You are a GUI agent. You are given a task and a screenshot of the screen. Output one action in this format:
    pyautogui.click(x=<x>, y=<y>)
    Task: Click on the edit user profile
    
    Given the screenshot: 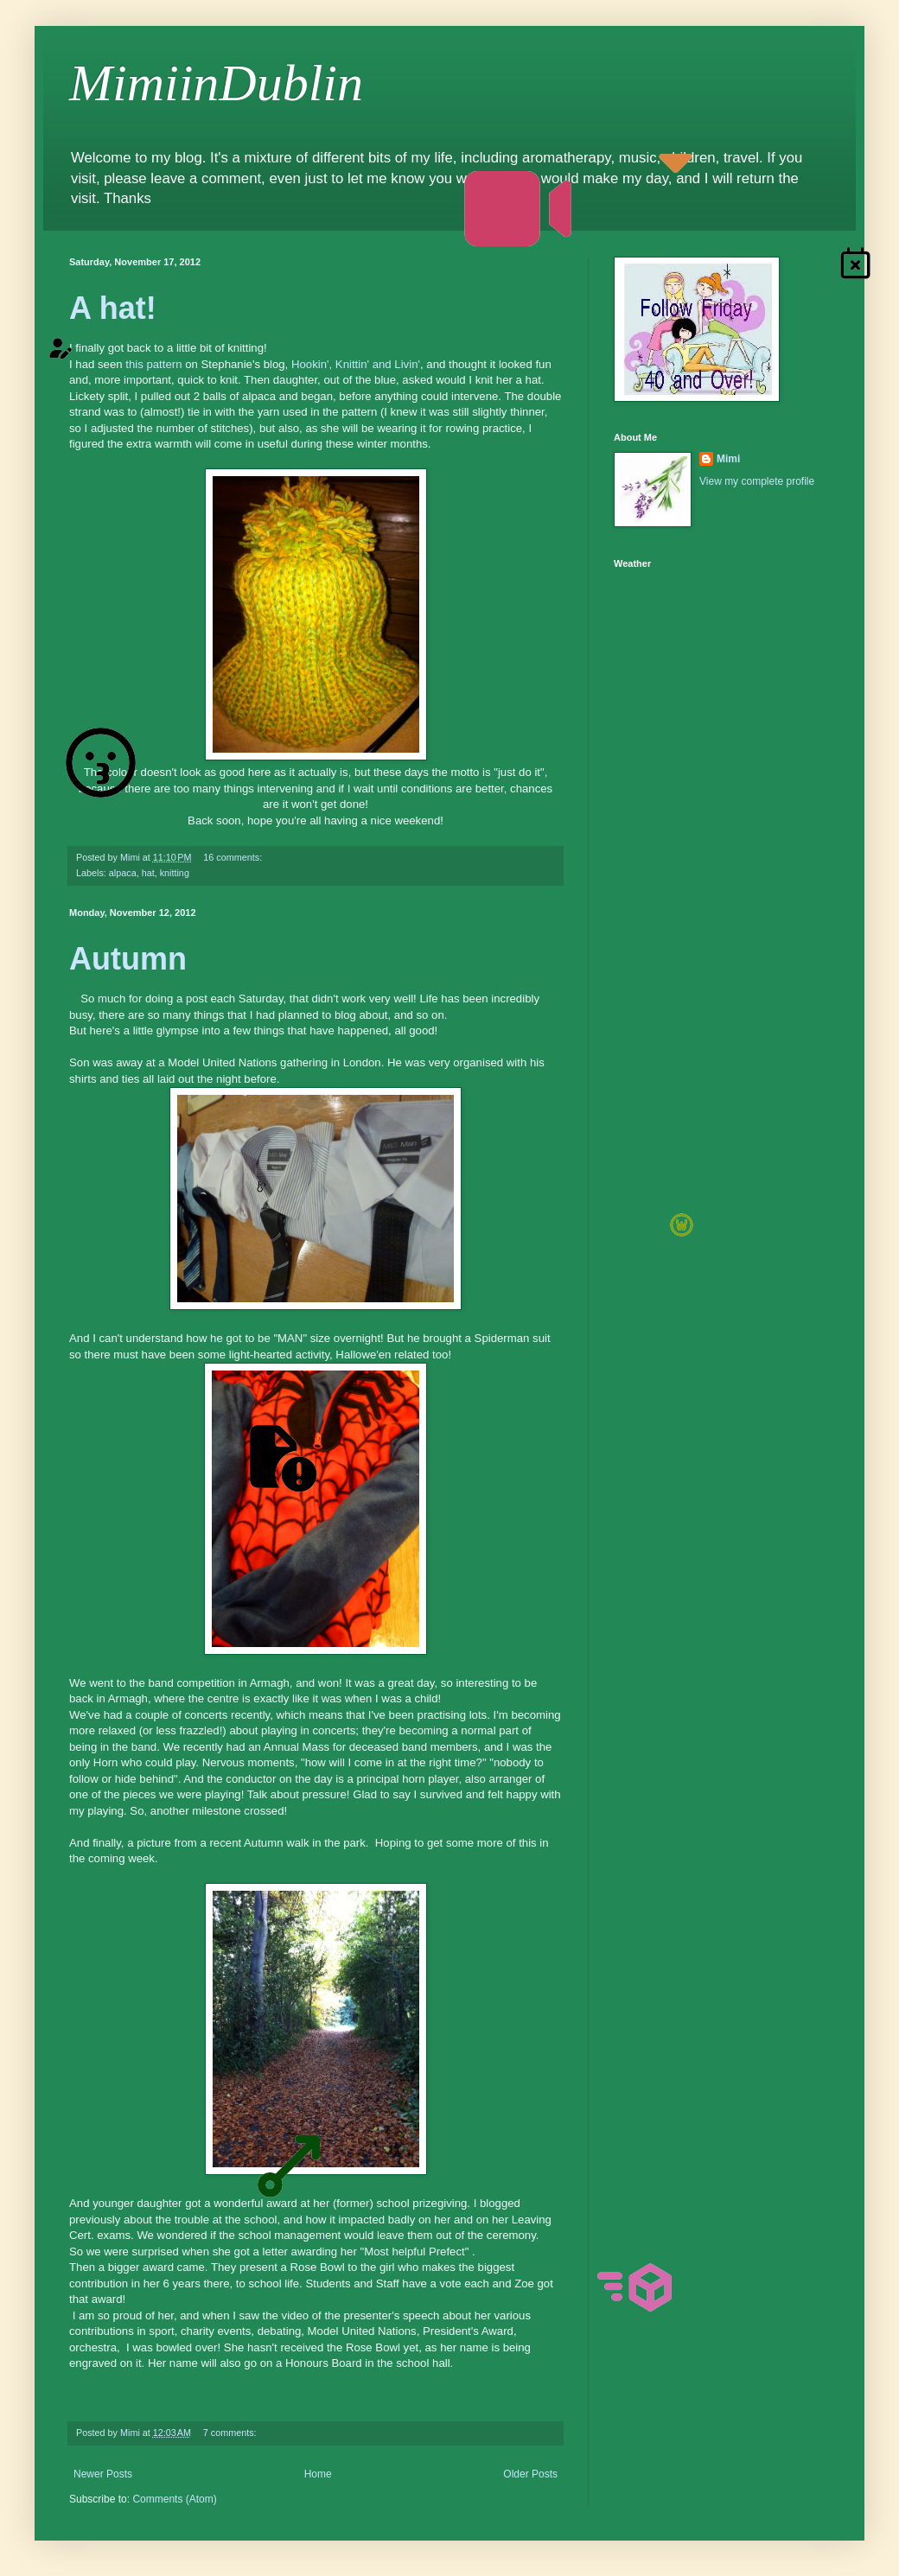 What is the action you would take?
    pyautogui.click(x=60, y=347)
    